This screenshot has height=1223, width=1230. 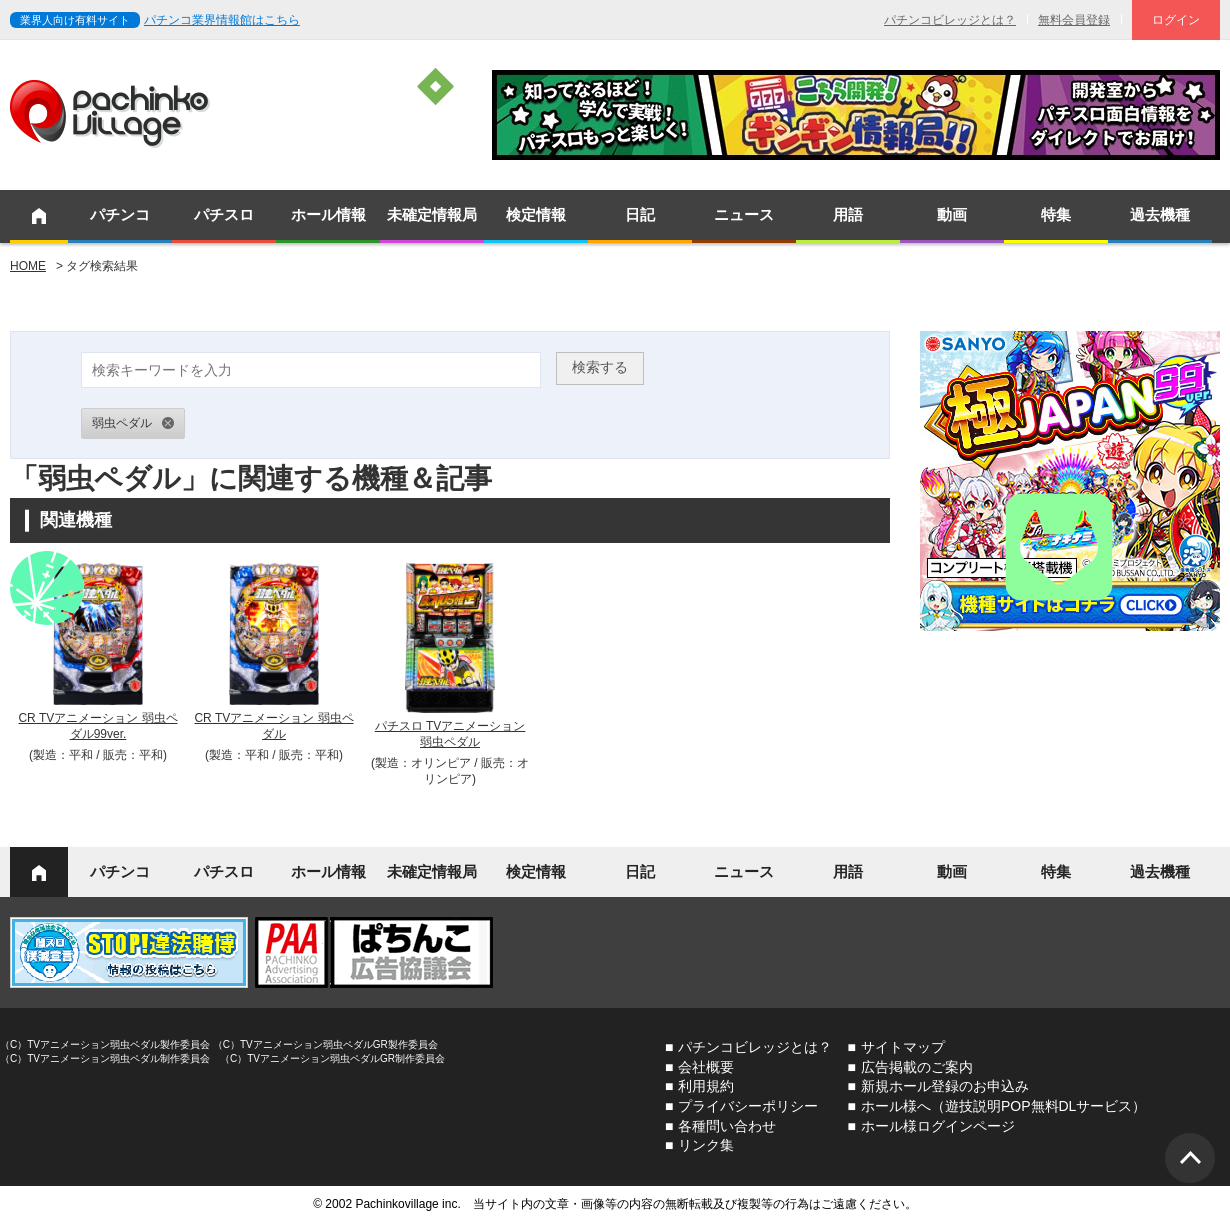 I want to click on open Jira project management, so click(x=435, y=86).